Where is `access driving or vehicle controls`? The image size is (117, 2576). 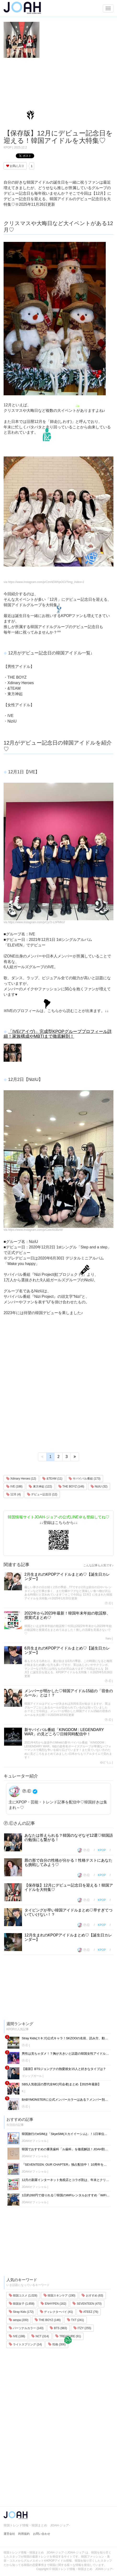
access driving or vehicle controls is located at coordinates (85, 1148).